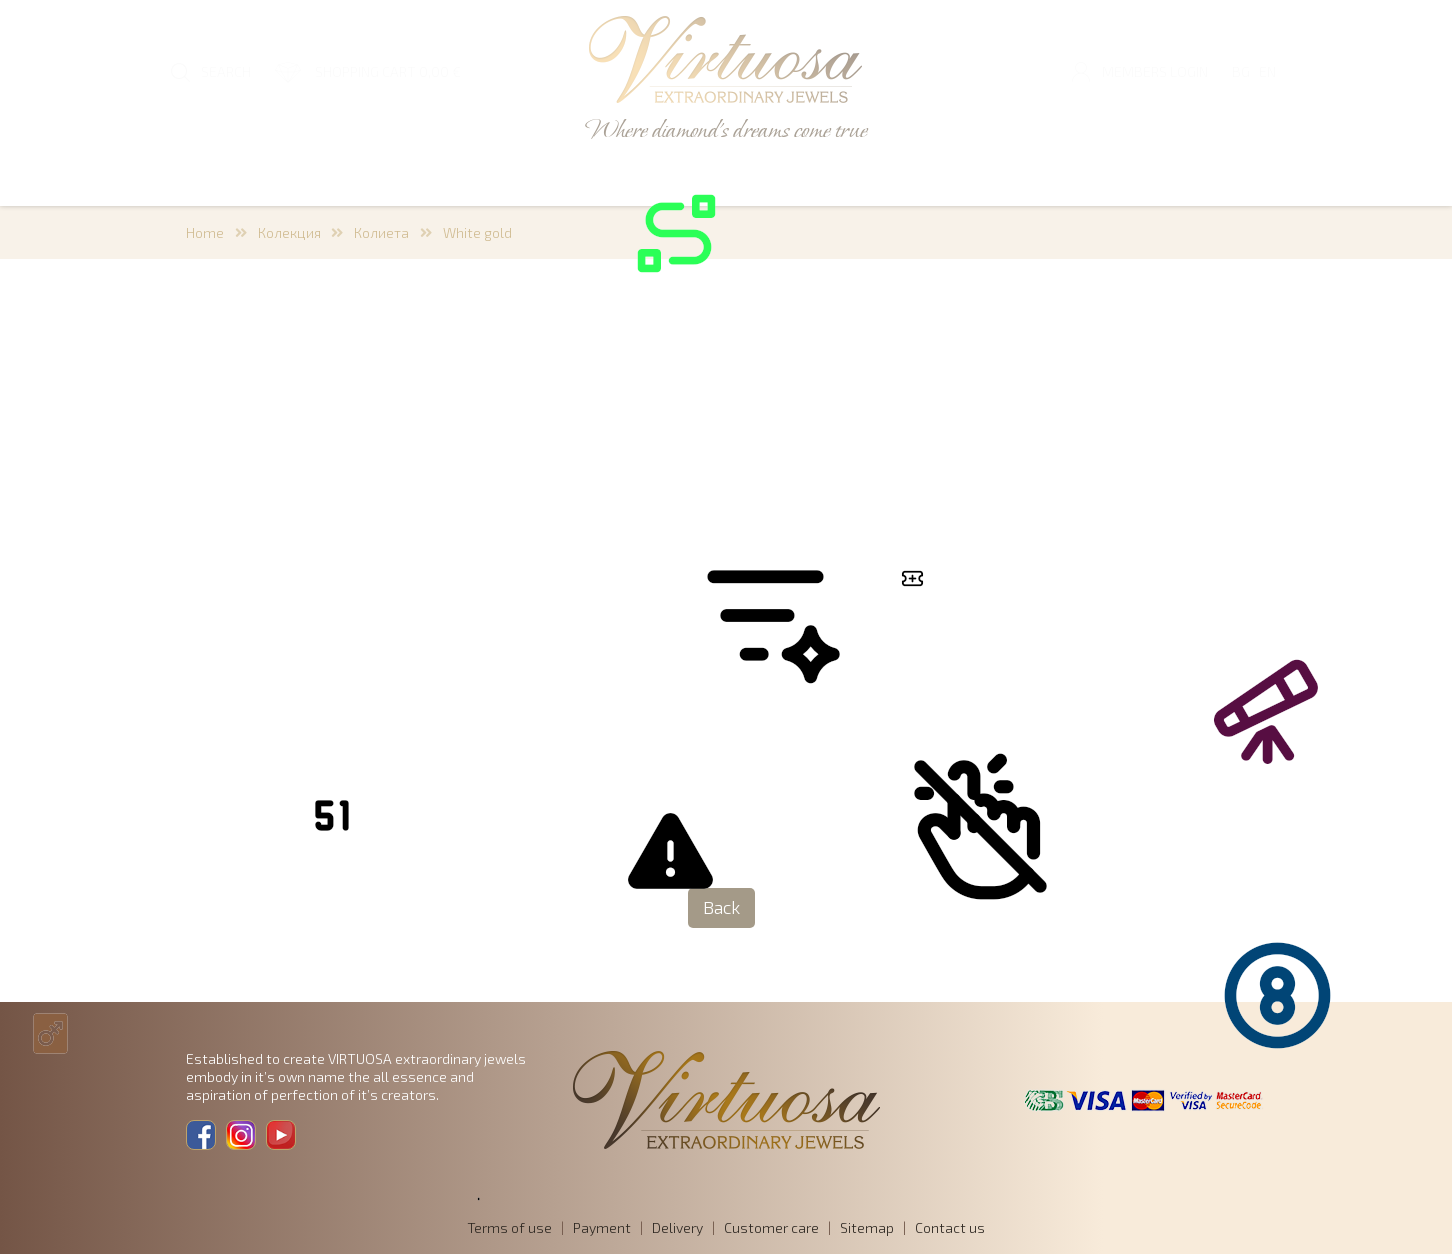 The image size is (1452, 1254). Describe the element at coordinates (912, 578) in the screenshot. I see `add a new ticket or pass` at that location.